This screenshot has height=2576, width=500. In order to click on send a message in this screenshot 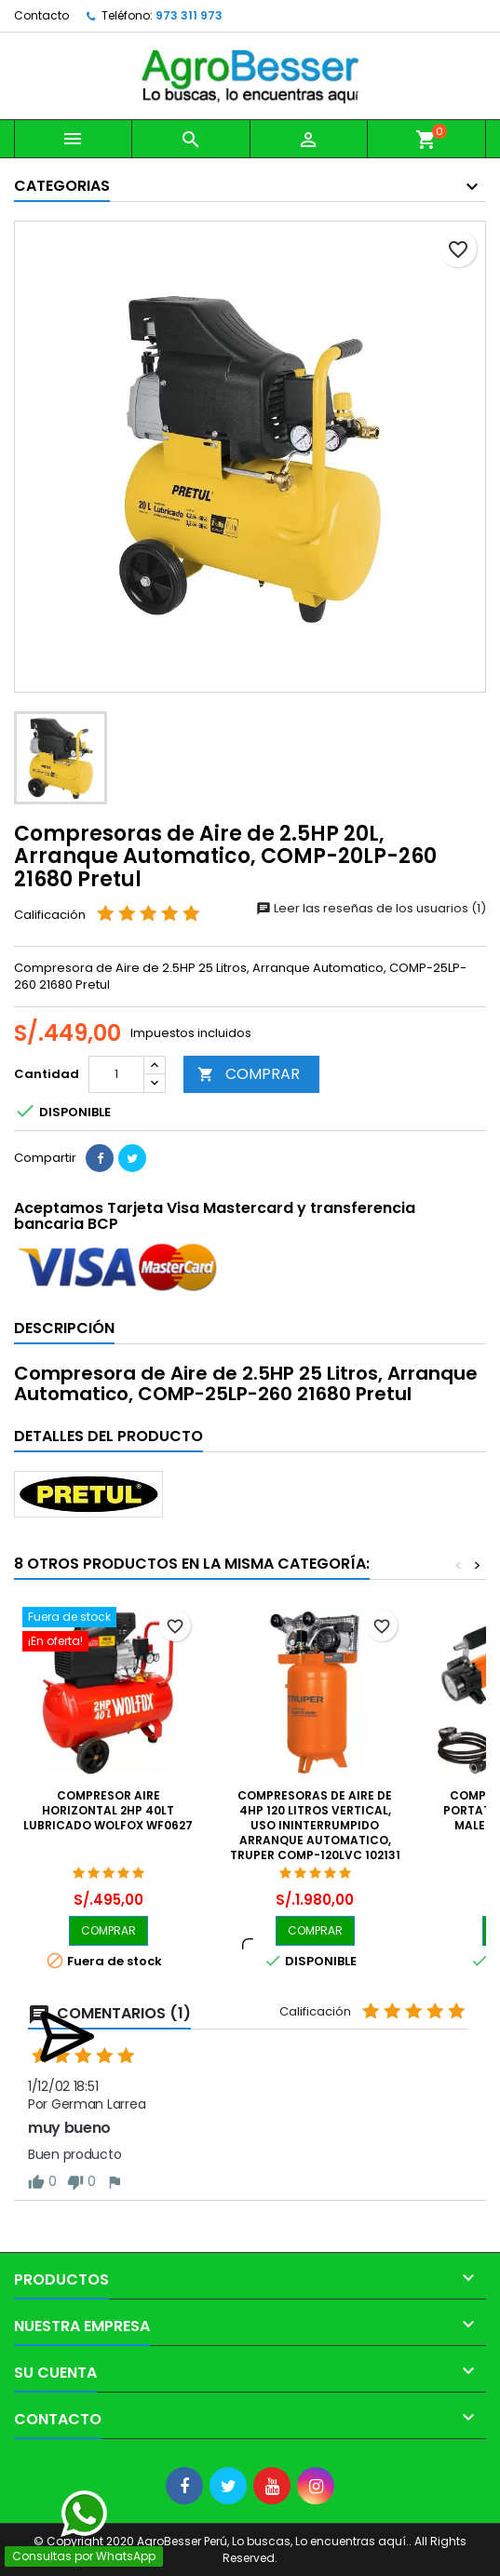, I will do `click(65, 2036)`.